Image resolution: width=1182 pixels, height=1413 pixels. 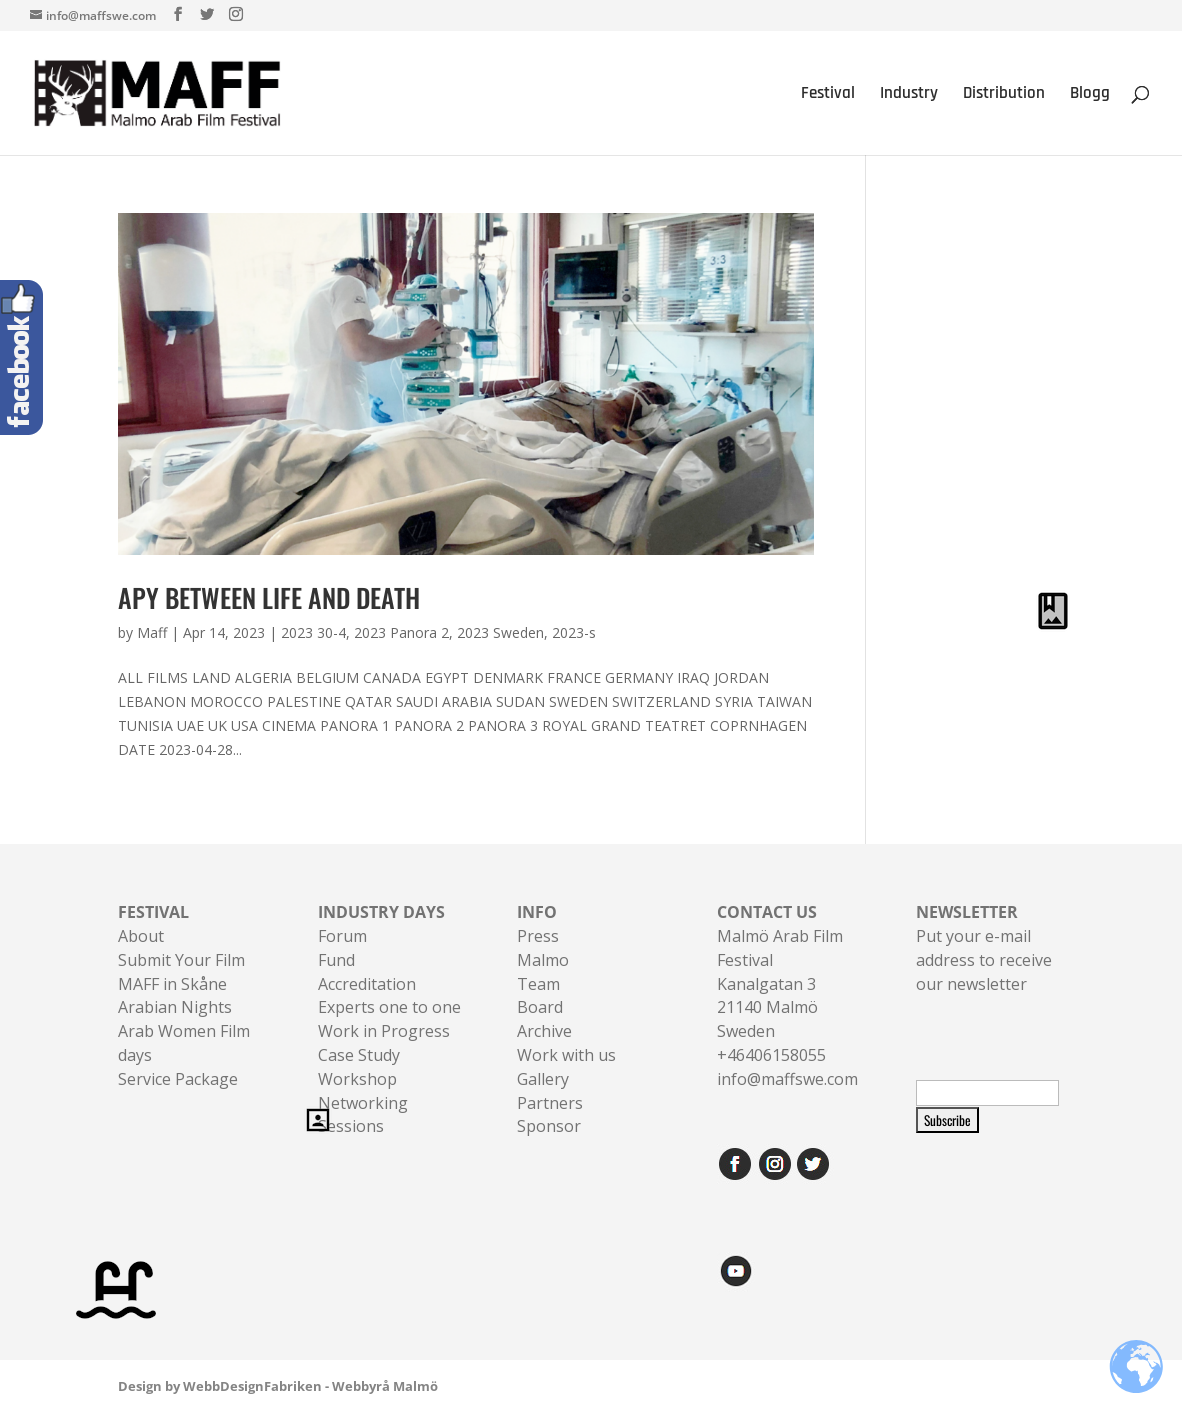 What do you see at coordinates (116, 1290) in the screenshot?
I see `indicates swimming pool amenity available` at bounding box center [116, 1290].